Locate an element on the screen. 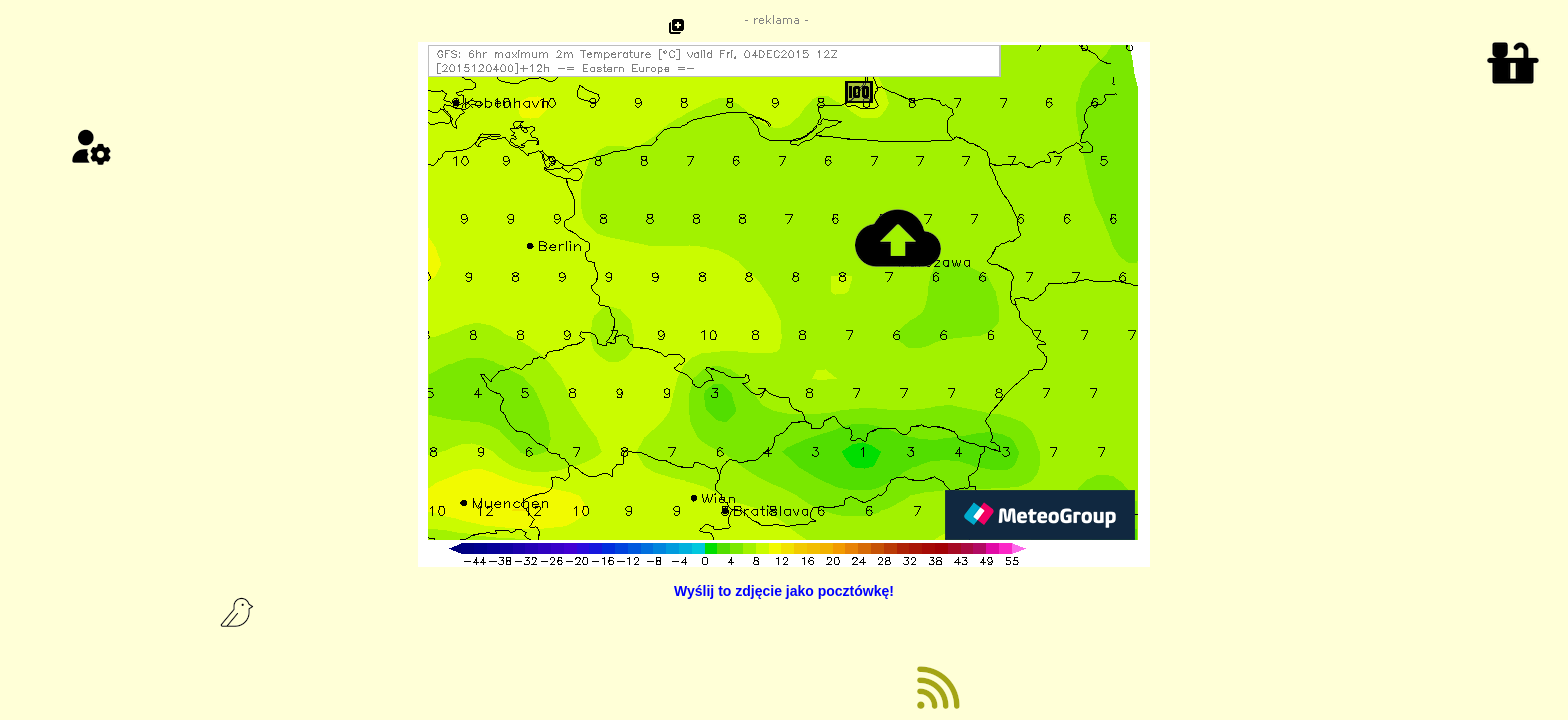  access user settings is located at coordinates (90, 146).